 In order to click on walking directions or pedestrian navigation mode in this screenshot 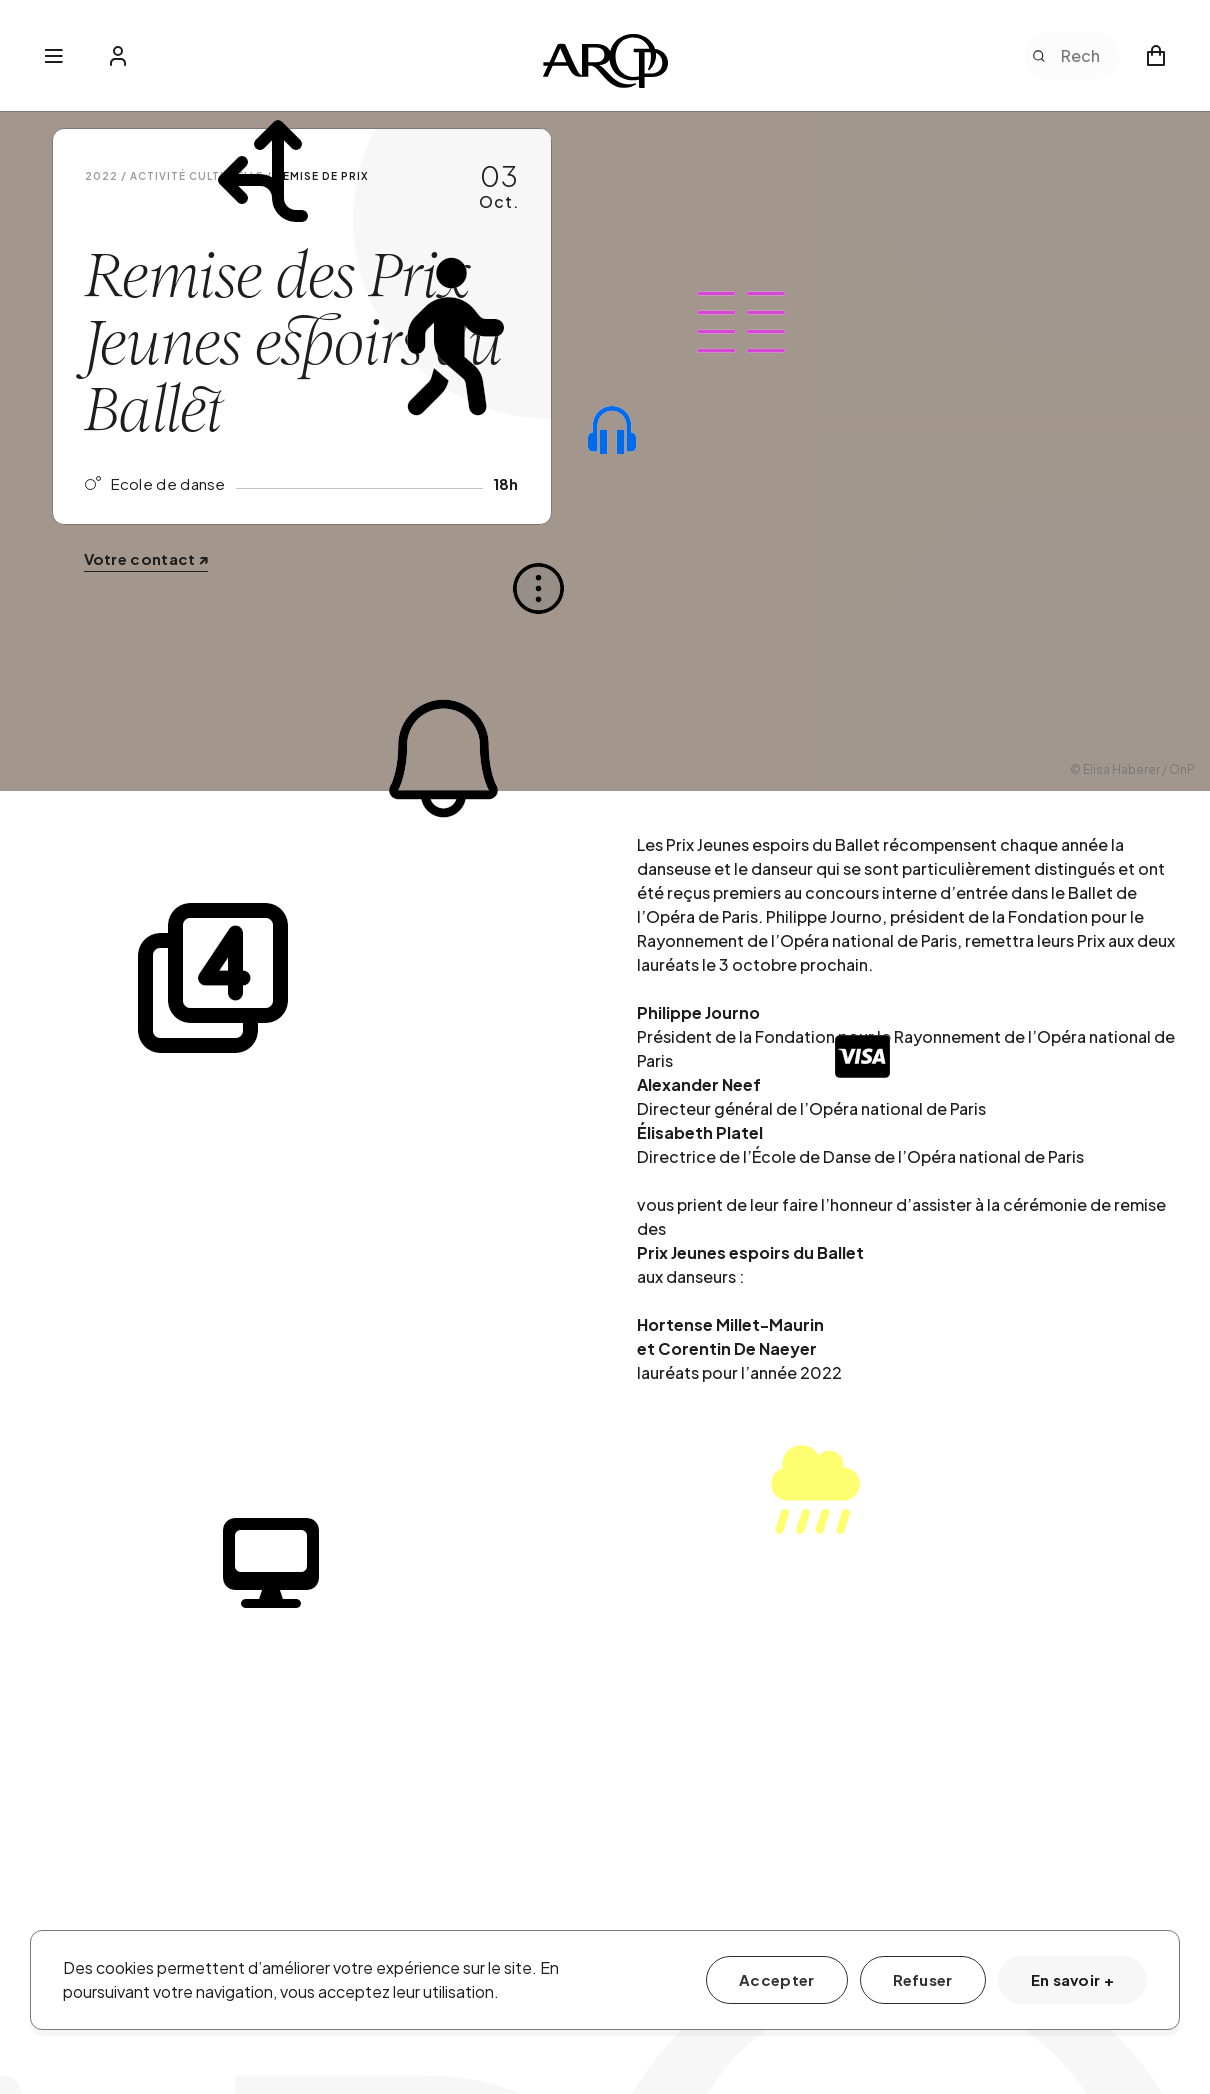, I will do `click(451, 336)`.